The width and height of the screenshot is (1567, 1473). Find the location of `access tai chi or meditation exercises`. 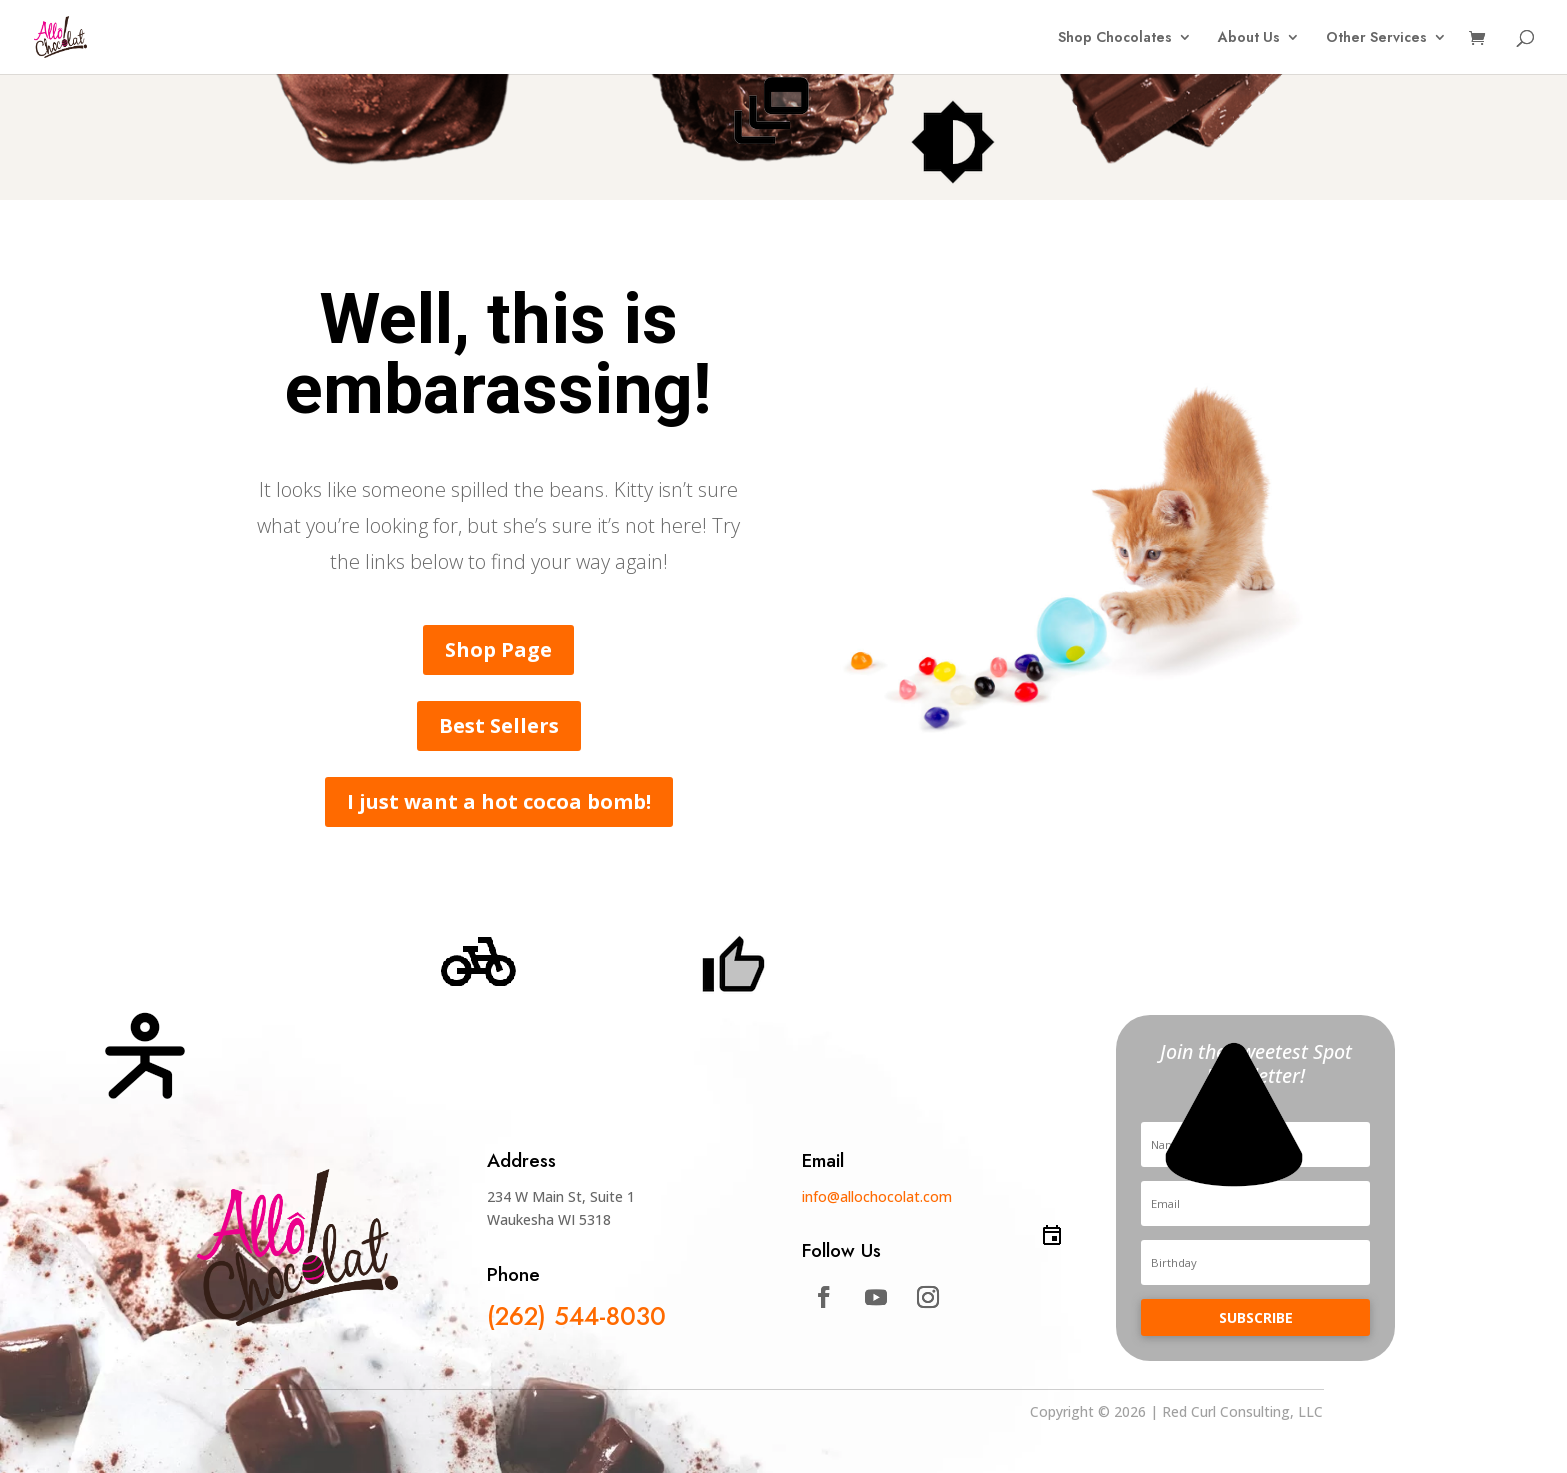

access tai chi or meditation exercises is located at coordinates (145, 1059).